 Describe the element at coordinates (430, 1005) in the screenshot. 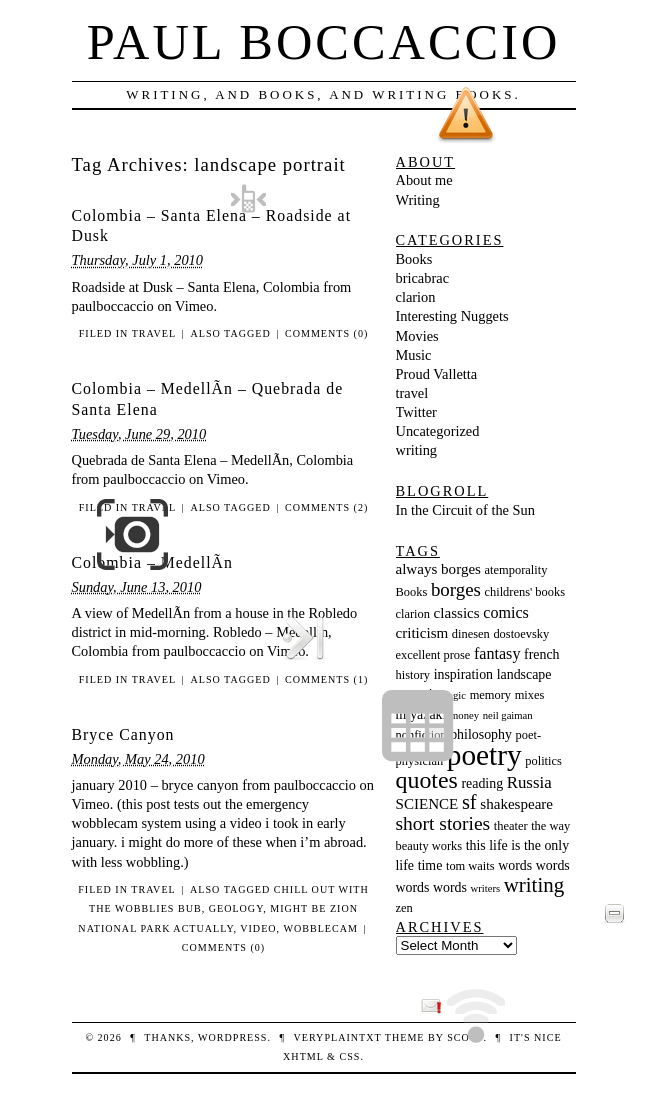

I see `mark email as important` at that location.